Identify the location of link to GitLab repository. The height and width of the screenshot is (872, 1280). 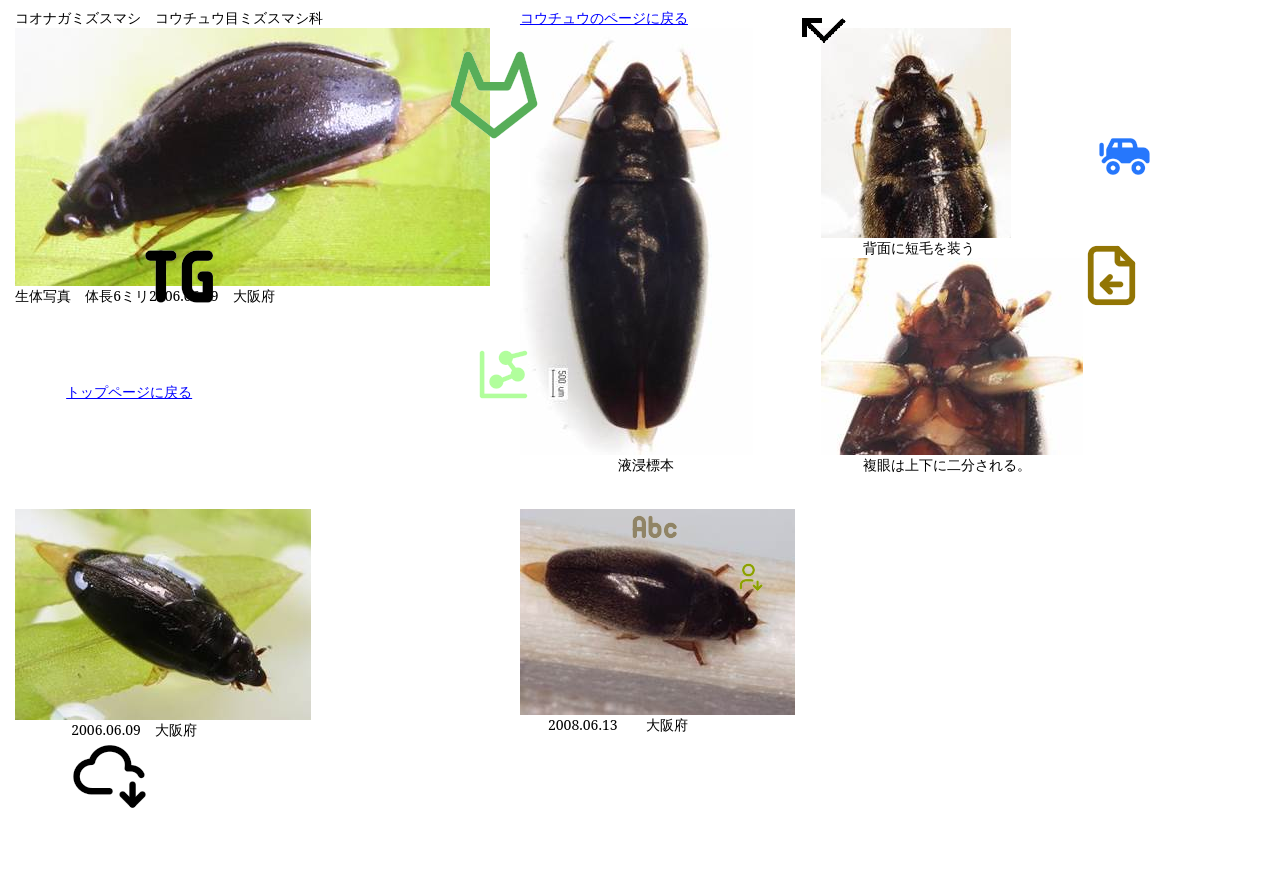
(494, 95).